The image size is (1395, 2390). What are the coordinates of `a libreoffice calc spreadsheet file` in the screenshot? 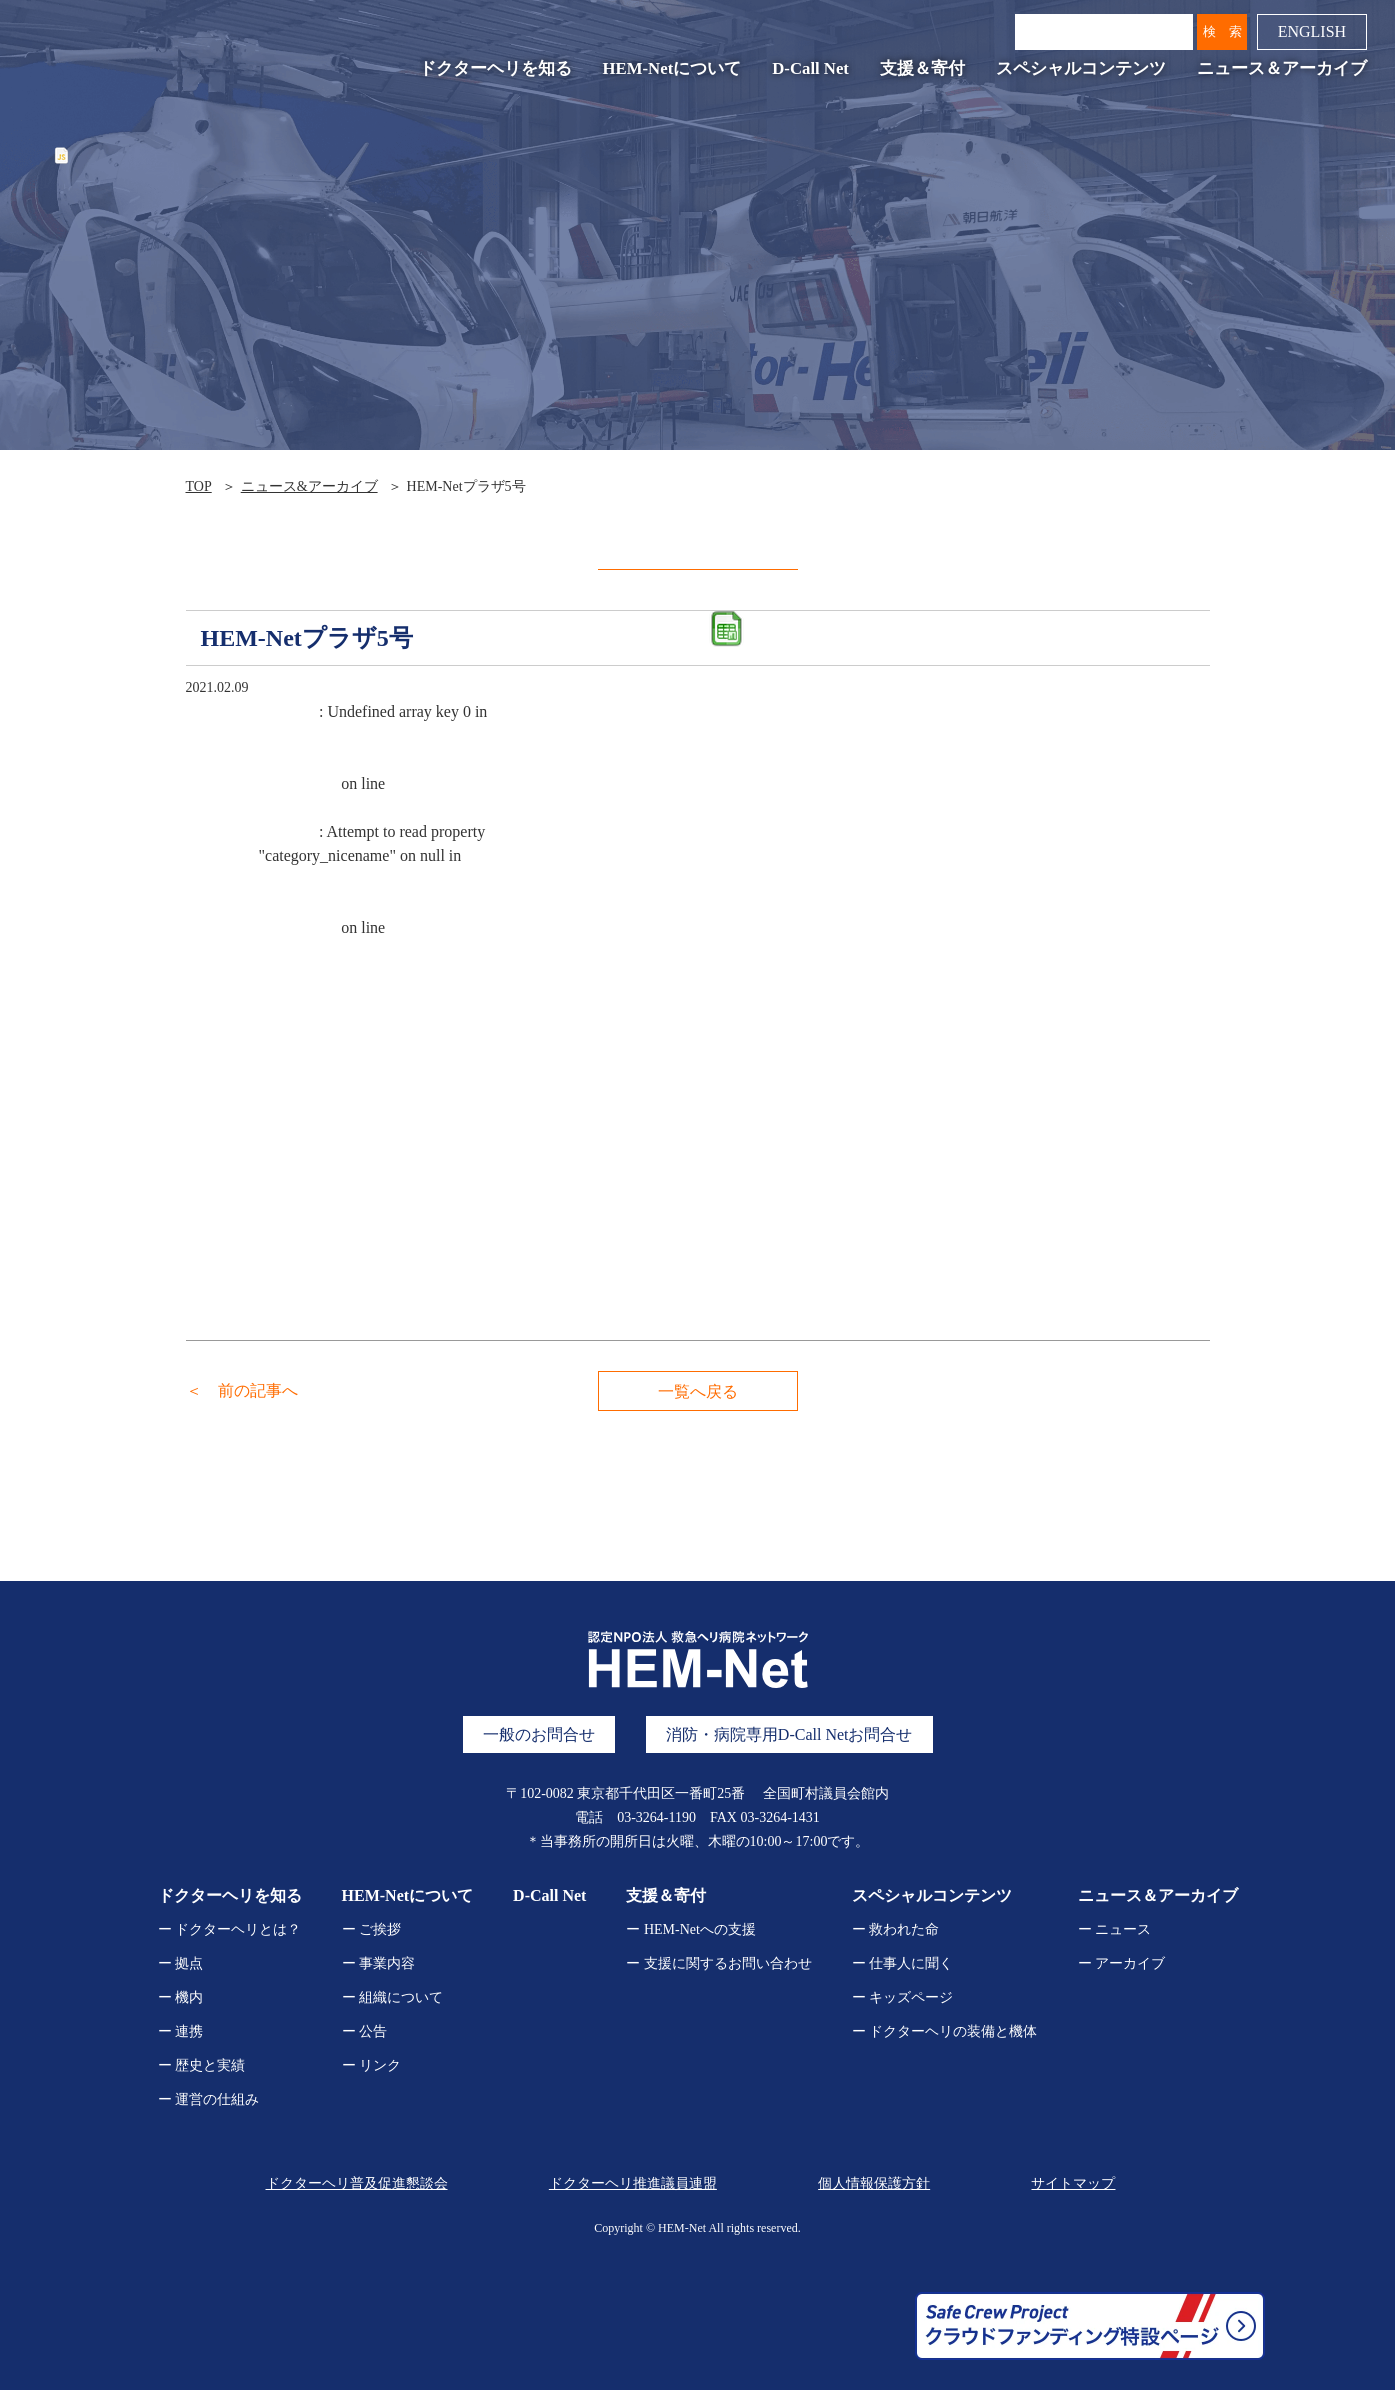 It's located at (726, 628).